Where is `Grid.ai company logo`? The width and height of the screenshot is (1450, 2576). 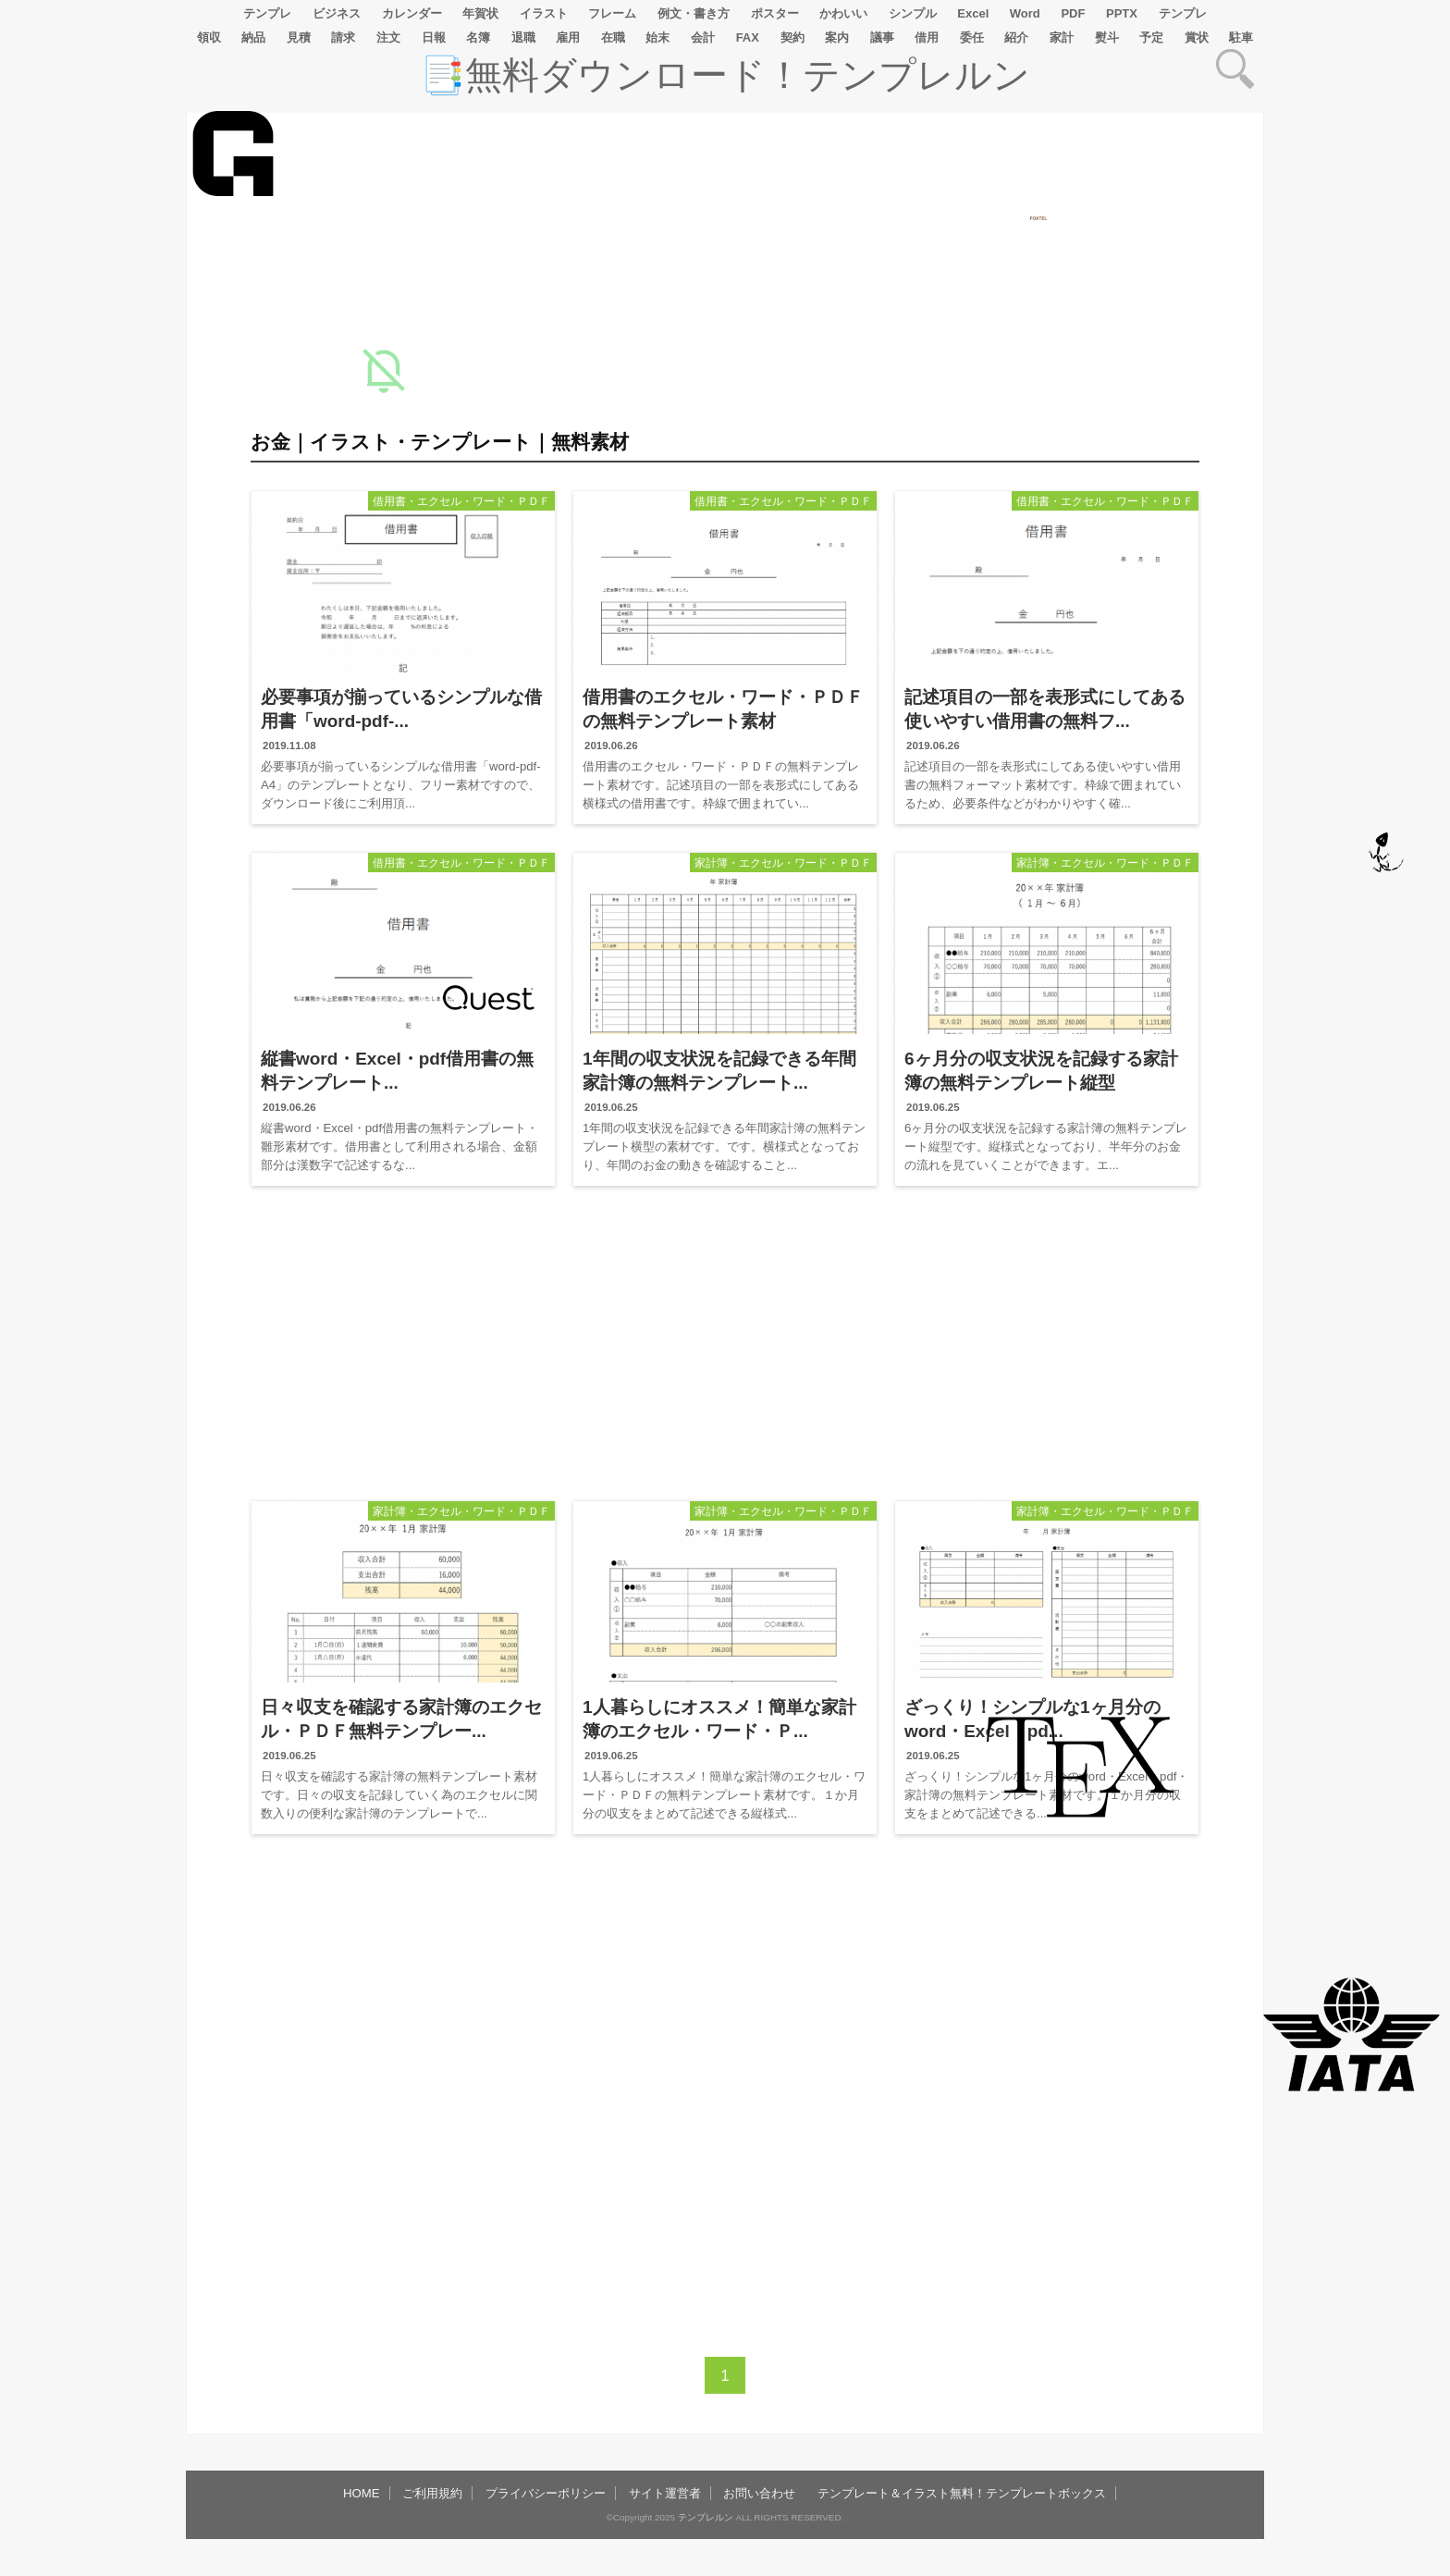 Grid.ai company logo is located at coordinates (233, 154).